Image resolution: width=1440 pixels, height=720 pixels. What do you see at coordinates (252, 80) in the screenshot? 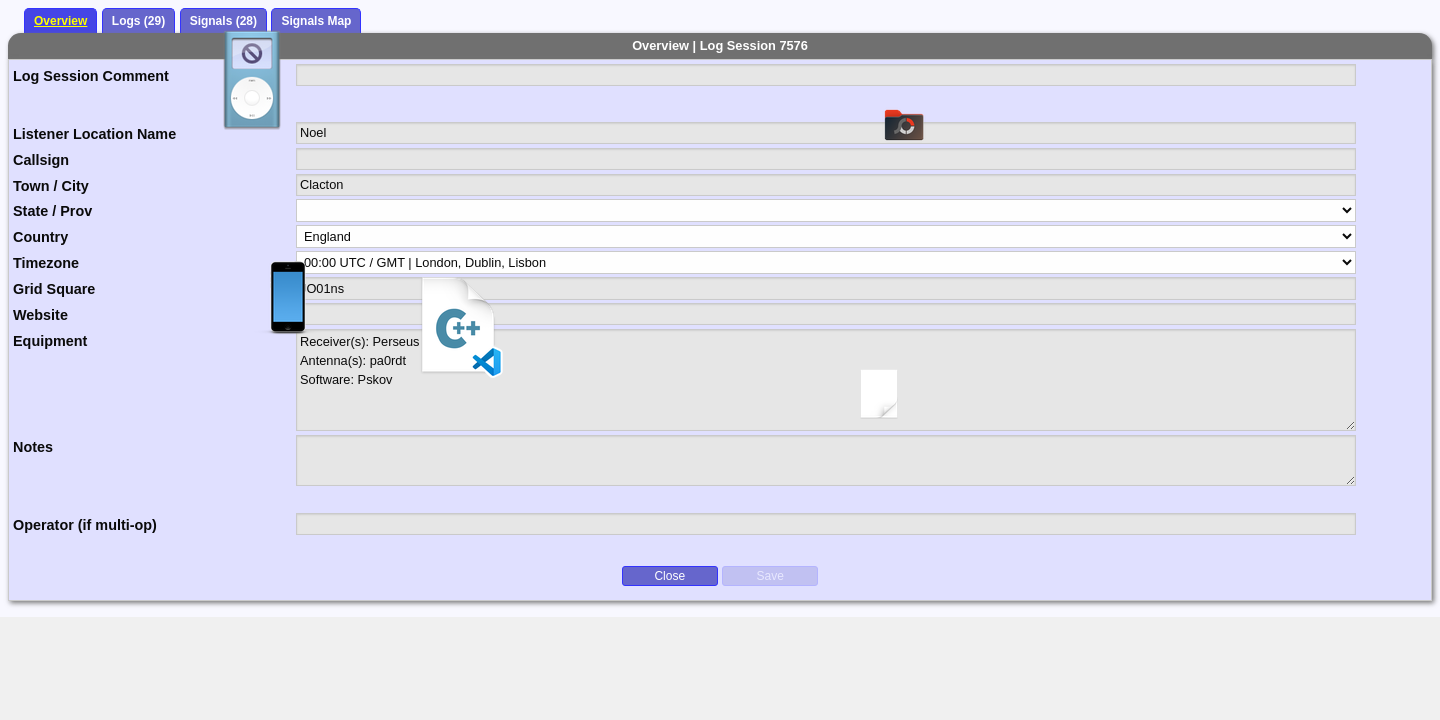
I see `iPod mini device not connected or unavailable` at bounding box center [252, 80].